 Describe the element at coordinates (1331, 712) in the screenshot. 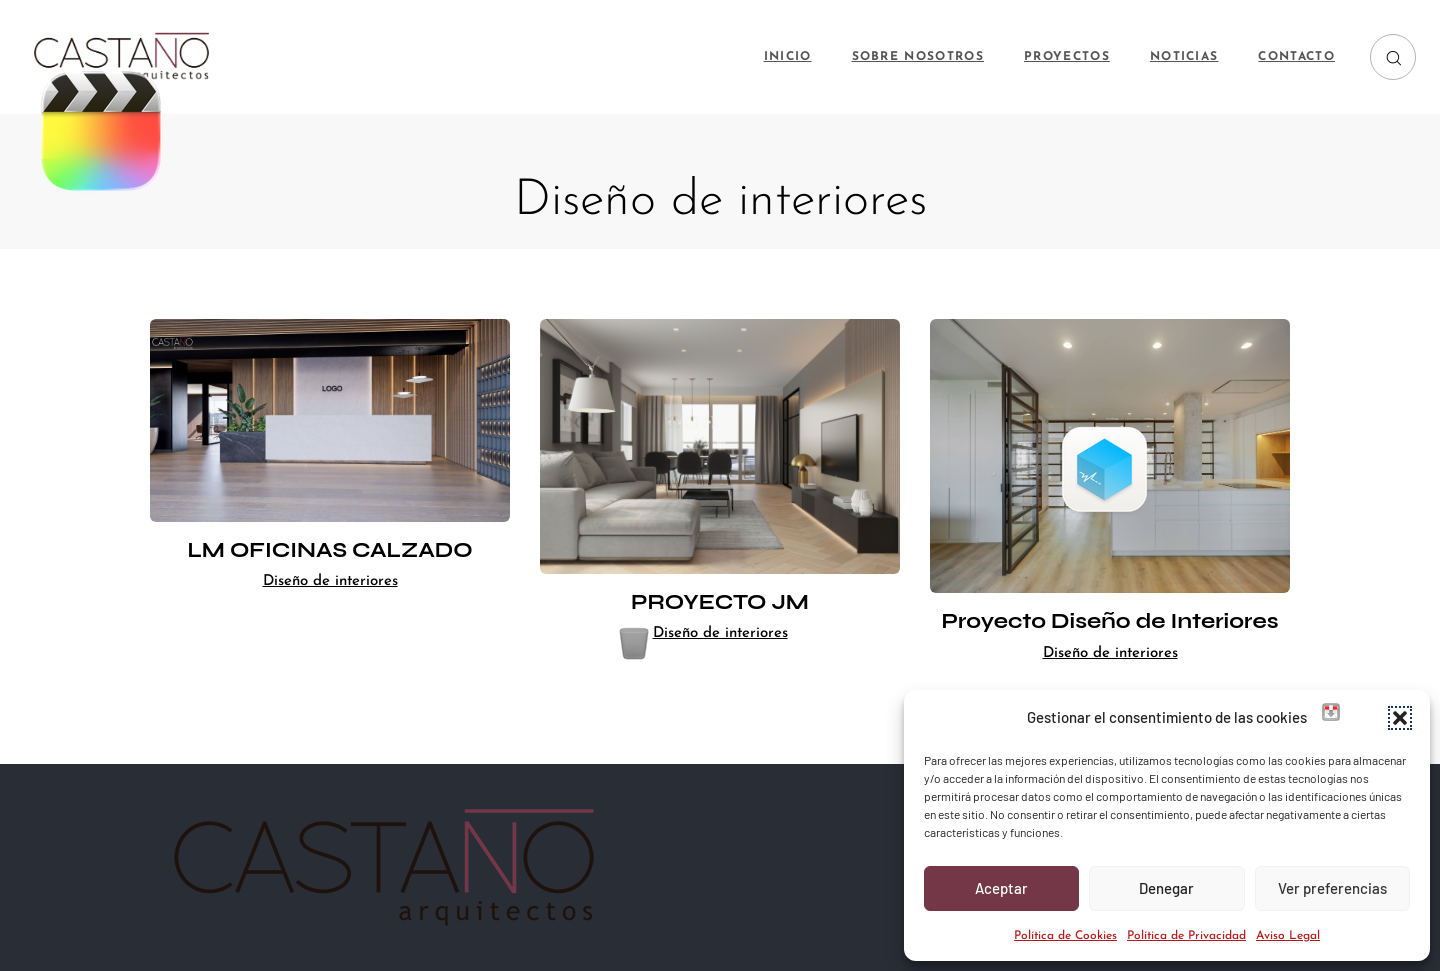

I see `open Transmission BitTorrent client` at that location.